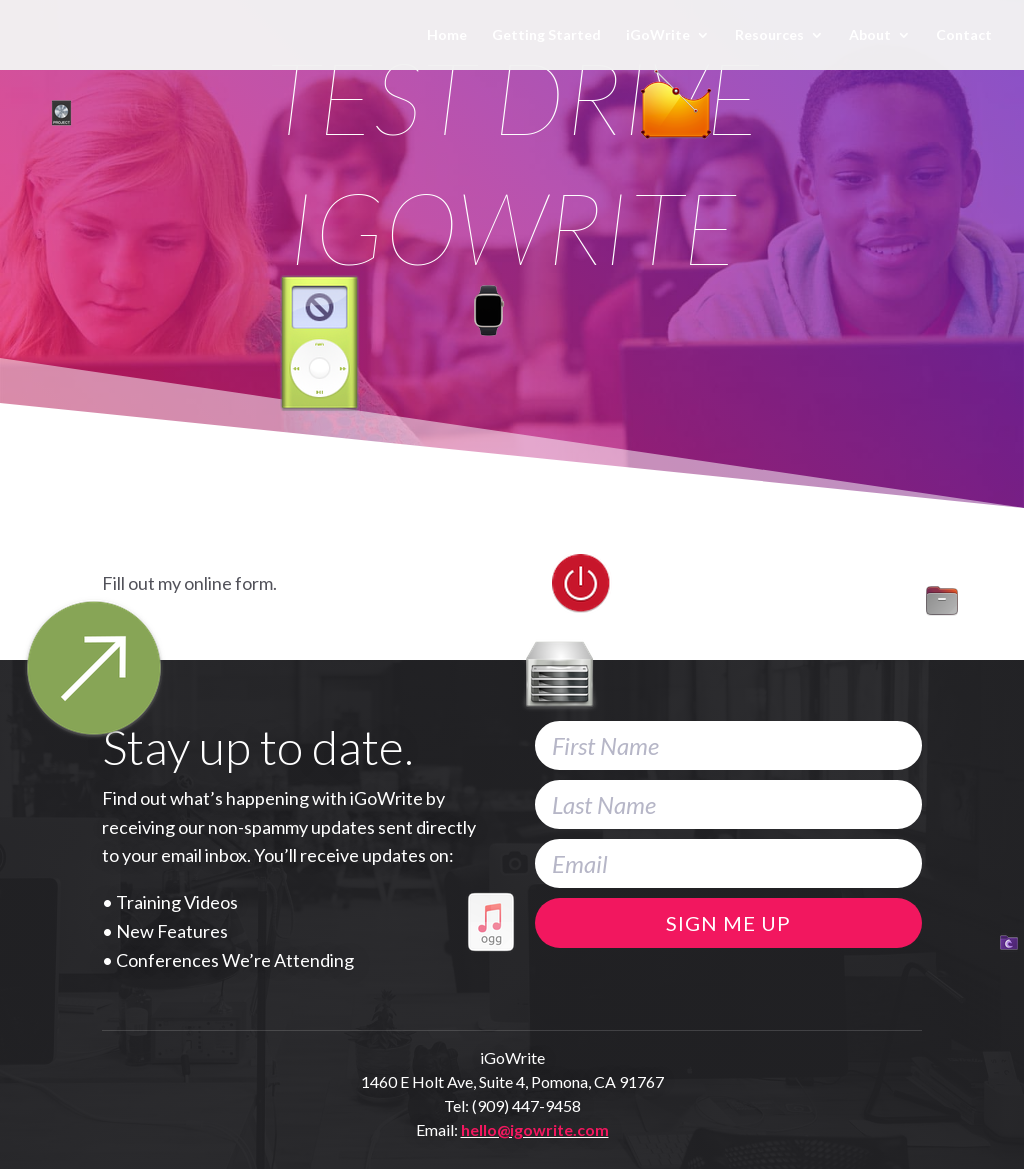 The width and height of the screenshot is (1024, 1169). Describe the element at coordinates (582, 584) in the screenshot. I see `shut down the system` at that location.